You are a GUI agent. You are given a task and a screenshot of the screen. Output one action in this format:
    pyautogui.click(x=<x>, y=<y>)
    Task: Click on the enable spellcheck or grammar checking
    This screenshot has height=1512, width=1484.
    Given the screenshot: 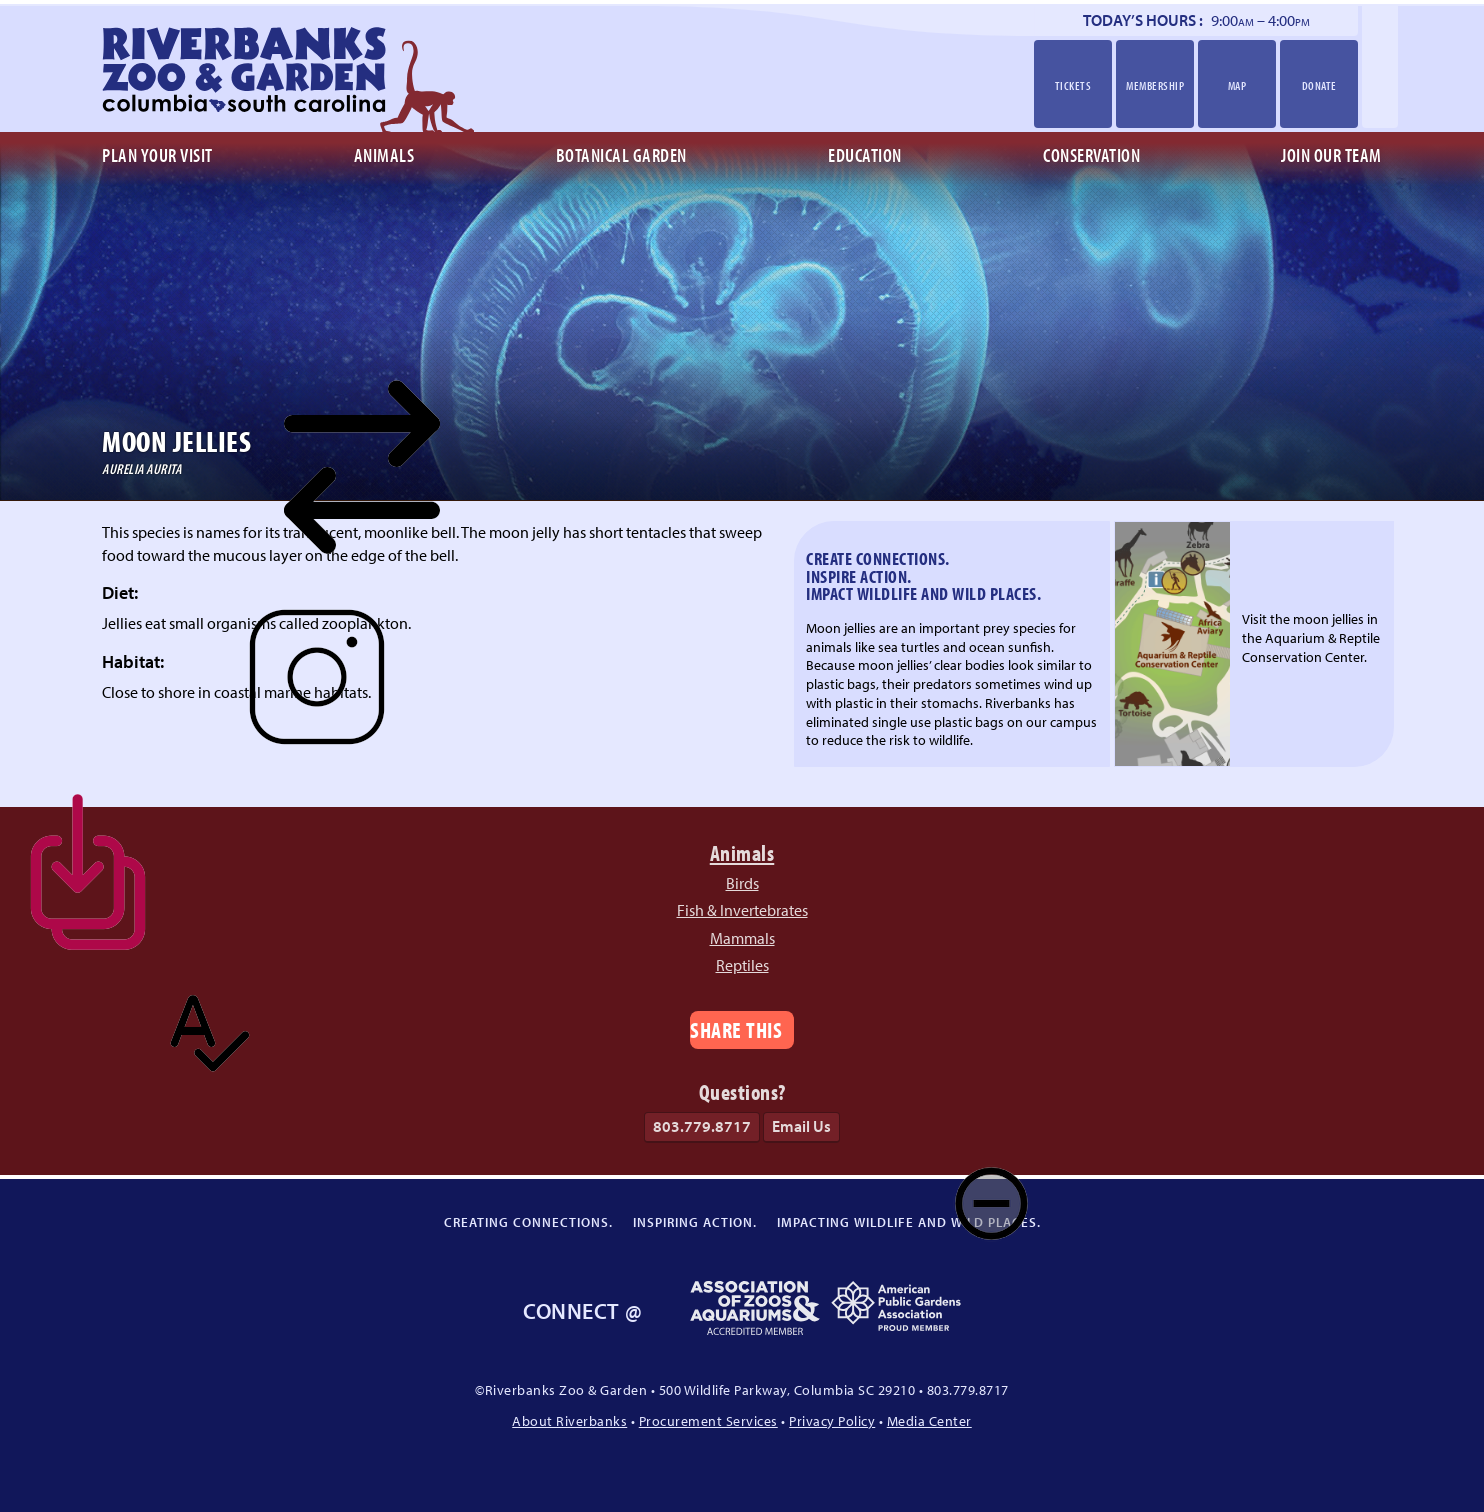 What is the action you would take?
    pyautogui.click(x=207, y=1031)
    